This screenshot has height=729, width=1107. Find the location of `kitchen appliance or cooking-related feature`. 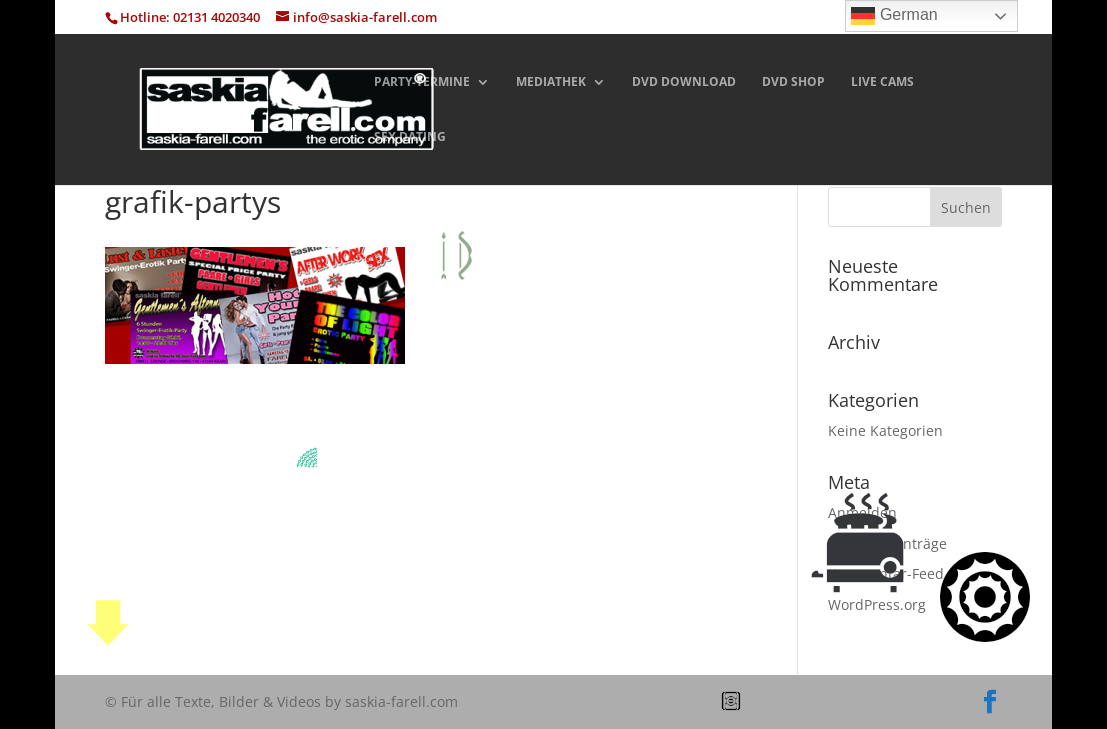

kitchen appliance or cooking-related feature is located at coordinates (857, 542).